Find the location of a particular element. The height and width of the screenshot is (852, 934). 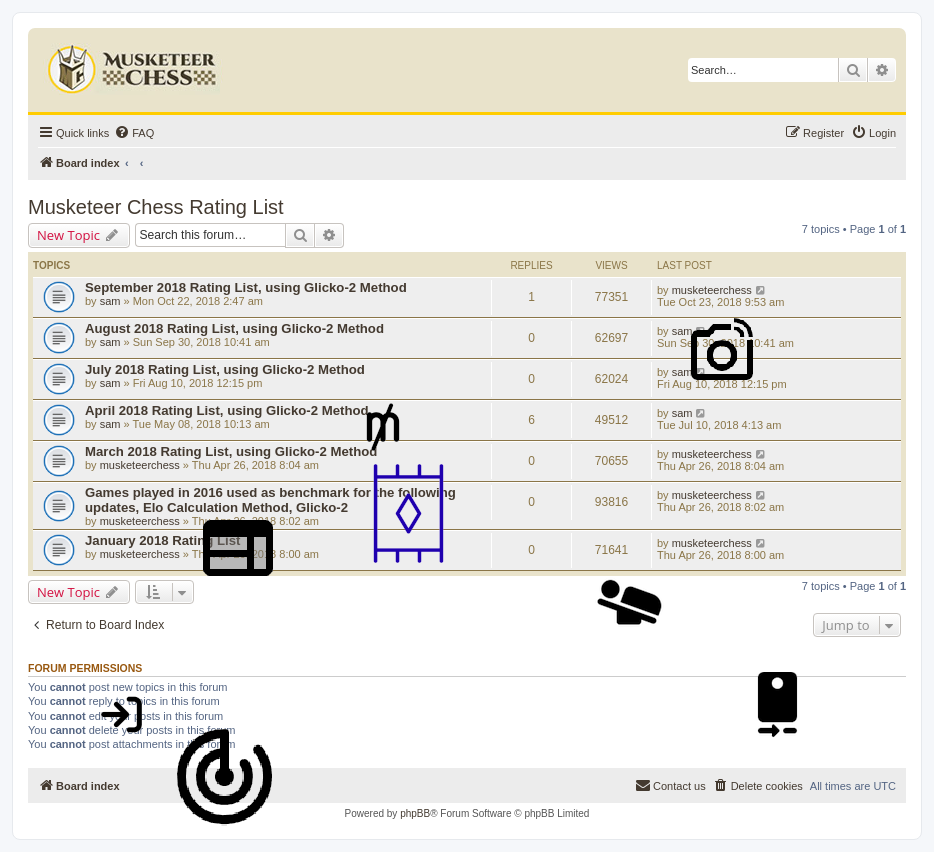

connect to a wireless or external camera is located at coordinates (722, 349).